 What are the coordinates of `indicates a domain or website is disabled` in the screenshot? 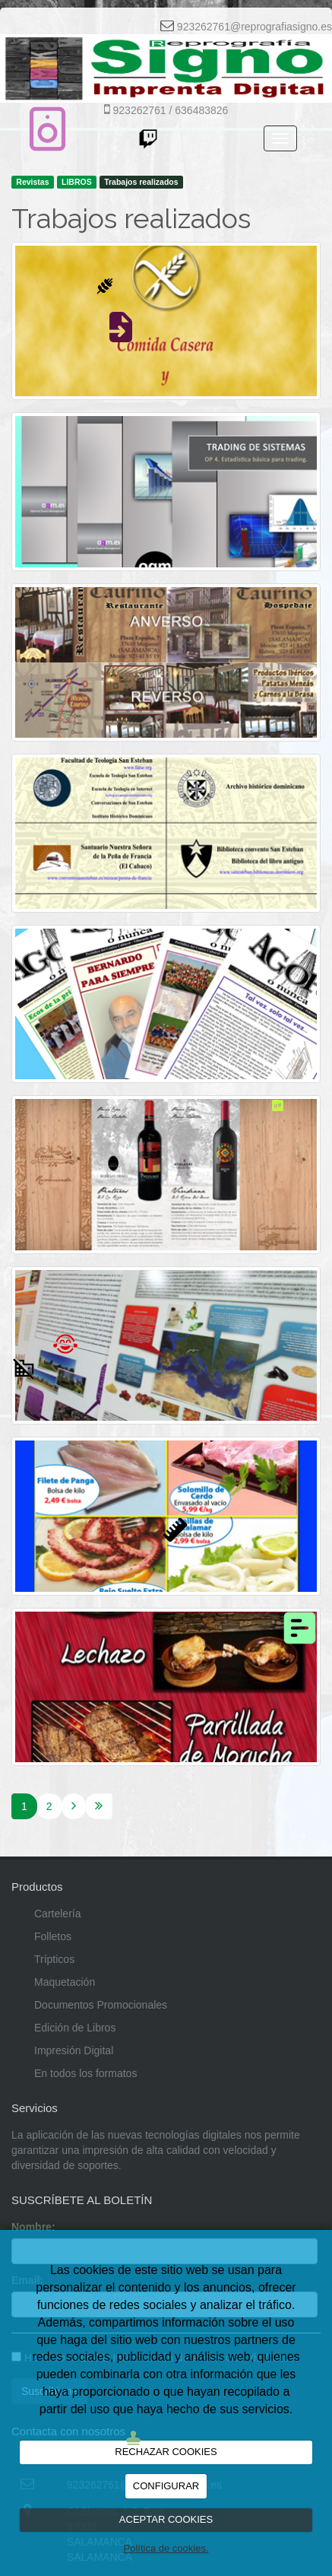 It's located at (24, 1368).